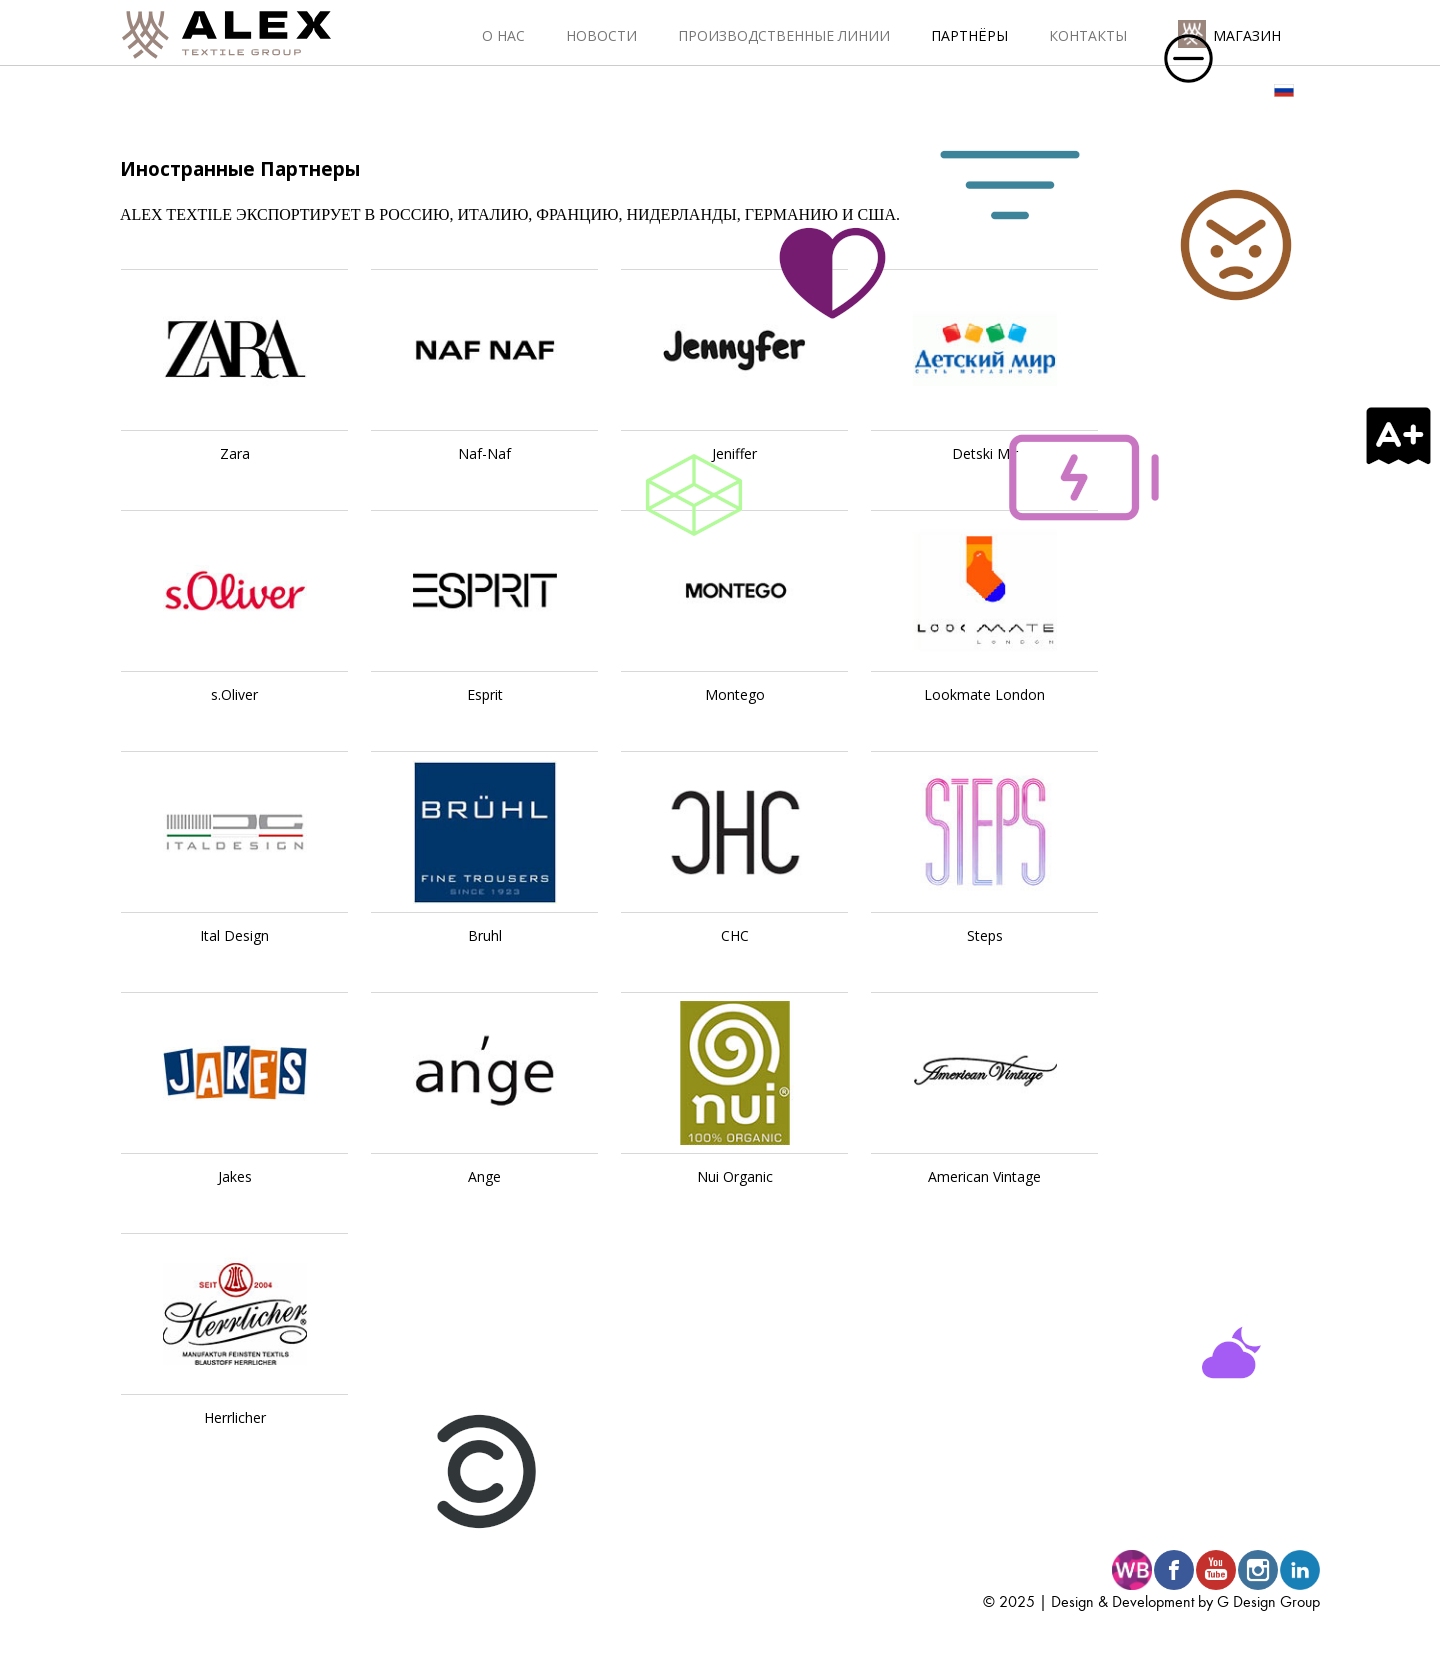  What do you see at coordinates (1010, 180) in the screenshot?
I see `filter or sort content` at bounding box center [1010, 180].